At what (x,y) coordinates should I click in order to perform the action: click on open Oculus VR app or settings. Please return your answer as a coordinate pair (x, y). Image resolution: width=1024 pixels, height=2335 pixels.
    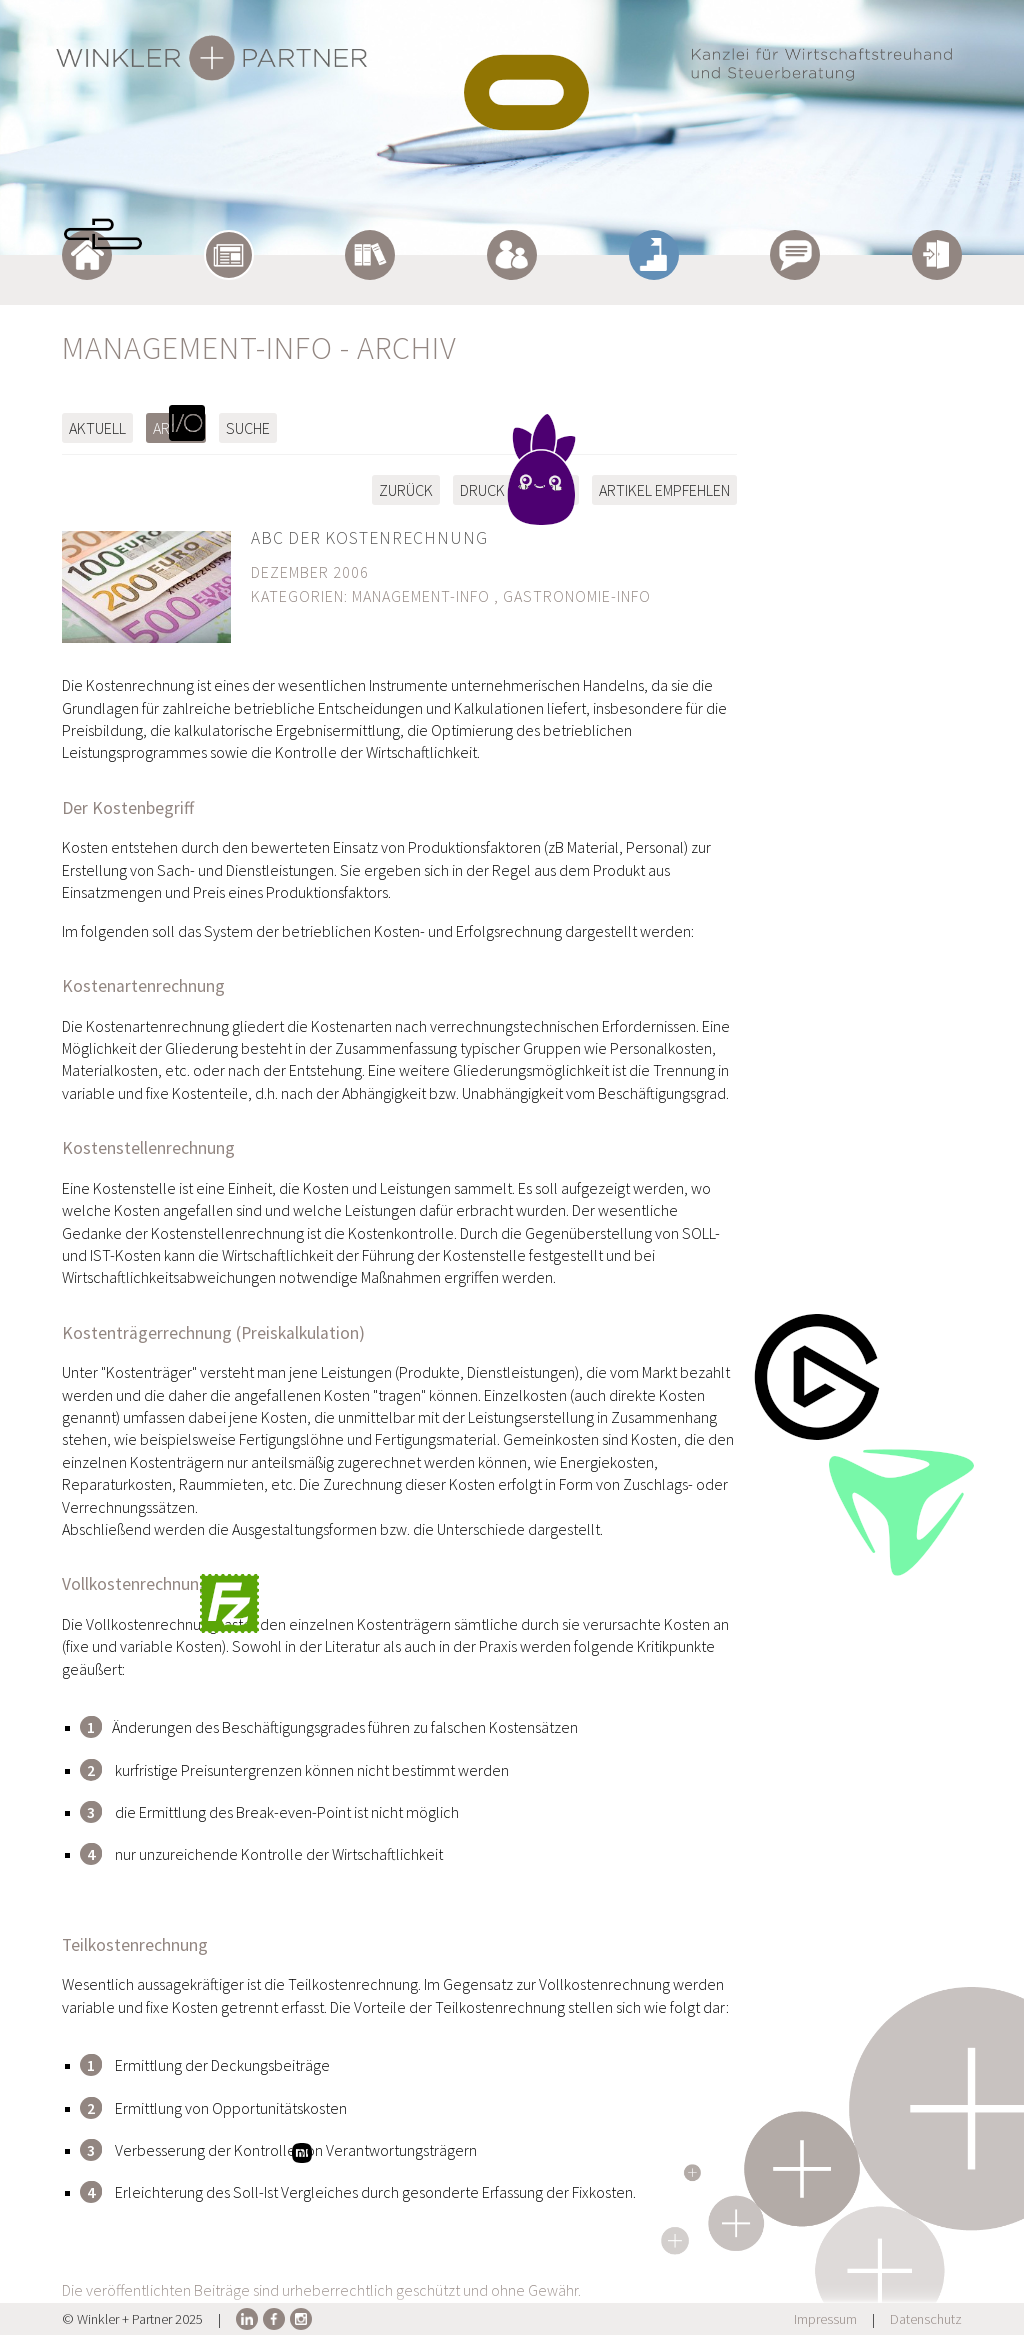
    Looking at the image, I should click on (526, 92).